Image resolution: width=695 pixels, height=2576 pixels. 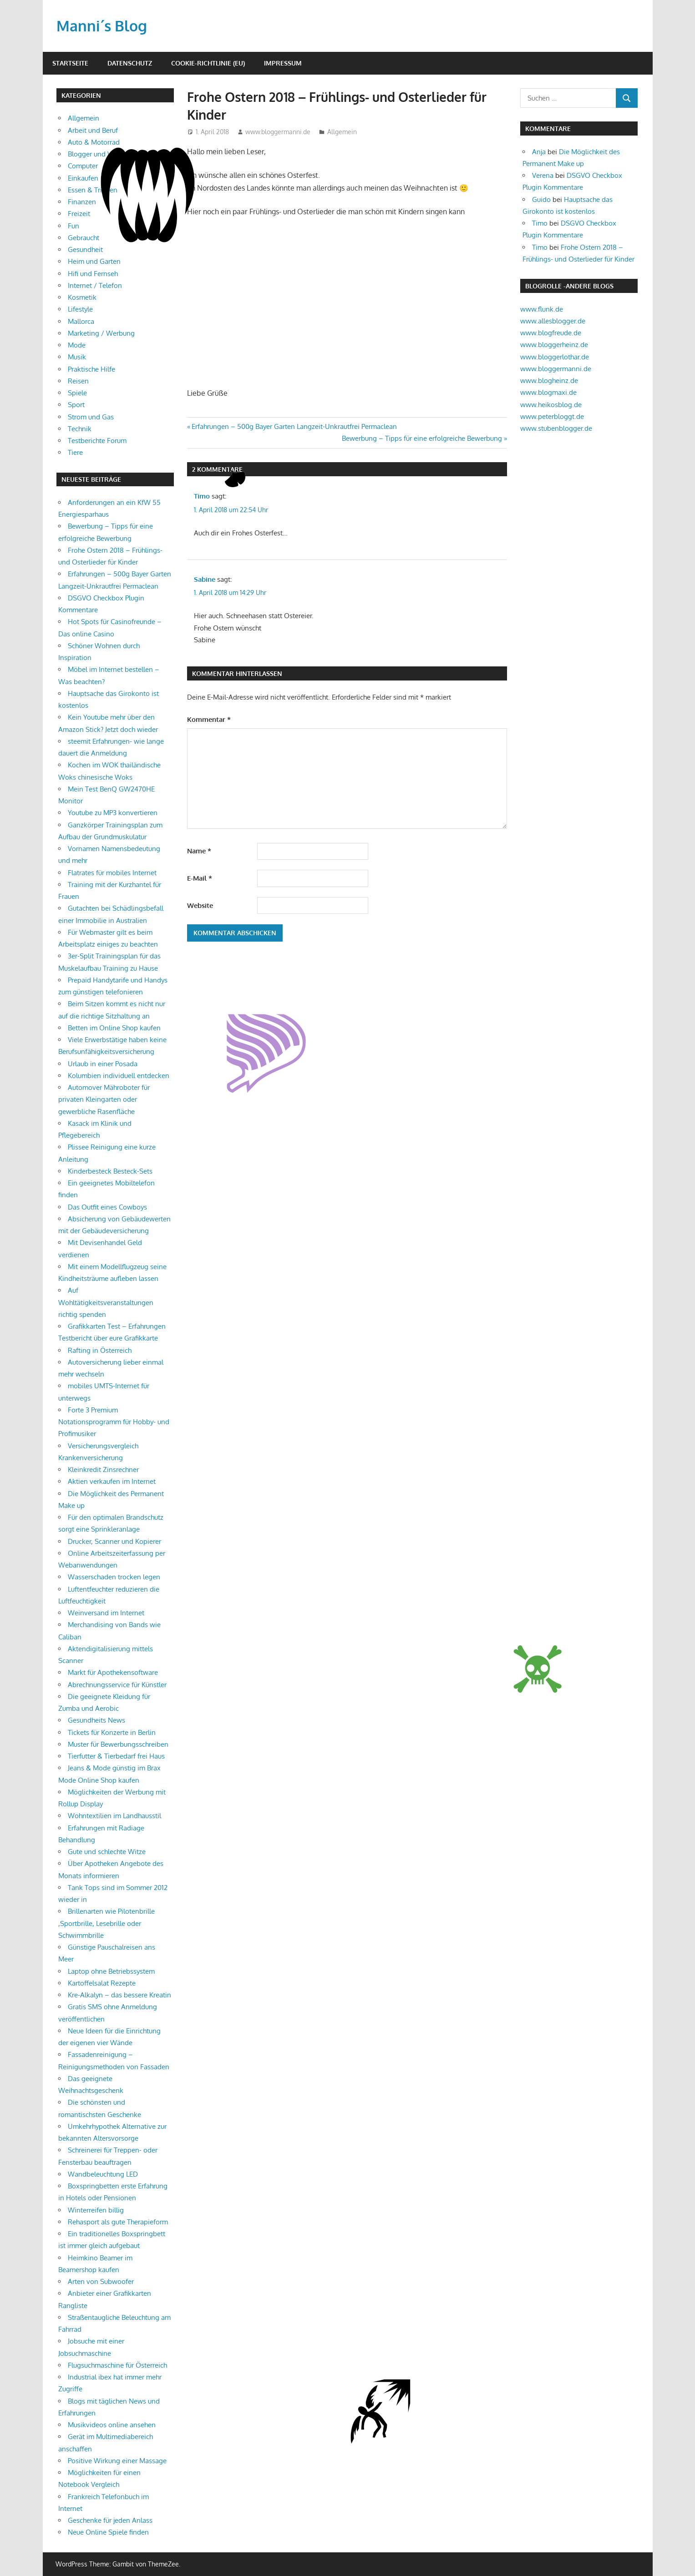 I want to click on nature or botanical category indicator, so click(x=235, y=476).